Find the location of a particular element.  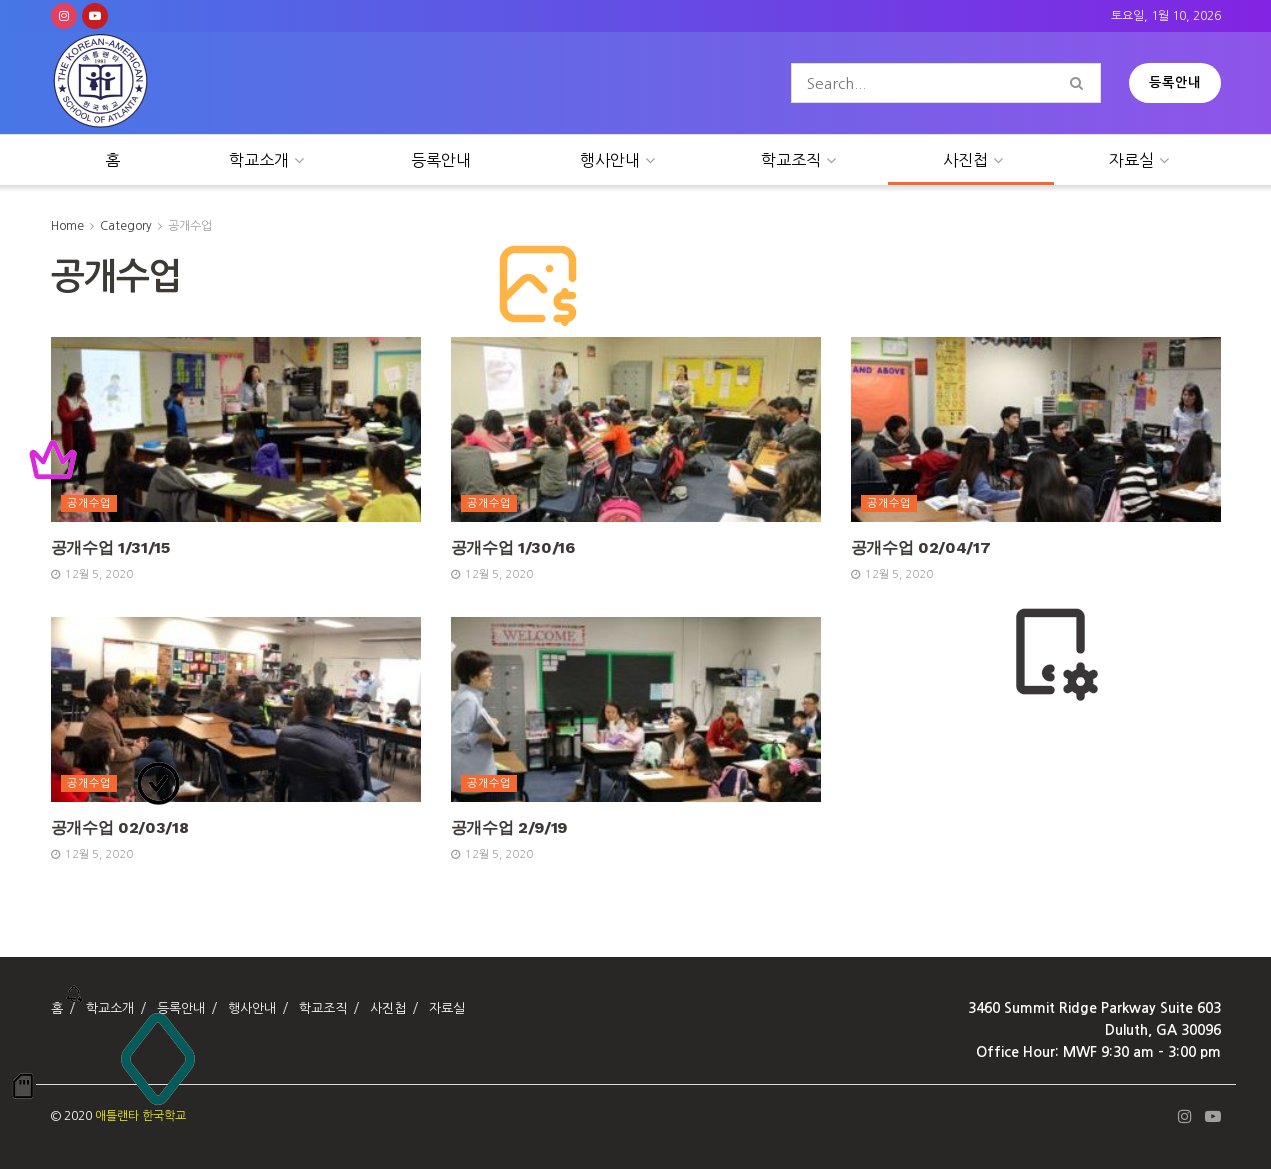

view paid or premium photos is located at coordinates (538, 284).